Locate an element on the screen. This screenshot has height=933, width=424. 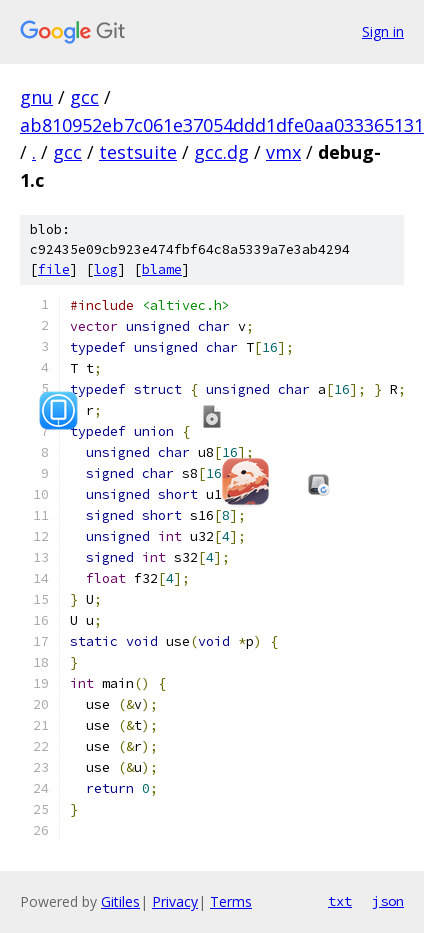
format or erase a USB drive is located at coordinates (318, 484).